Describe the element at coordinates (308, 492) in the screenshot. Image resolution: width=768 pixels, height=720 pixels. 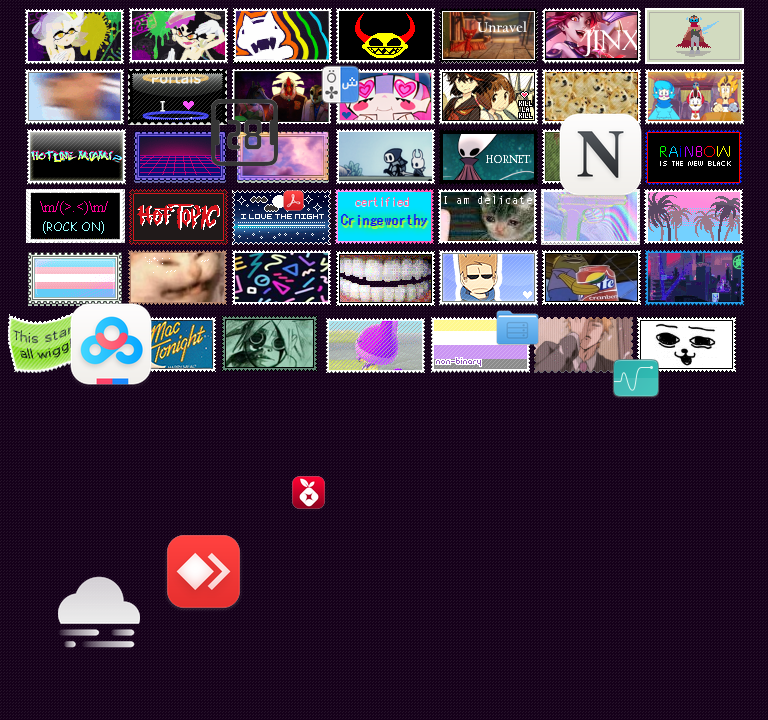
I see `open pi-hole network ad blocker app` at that location.